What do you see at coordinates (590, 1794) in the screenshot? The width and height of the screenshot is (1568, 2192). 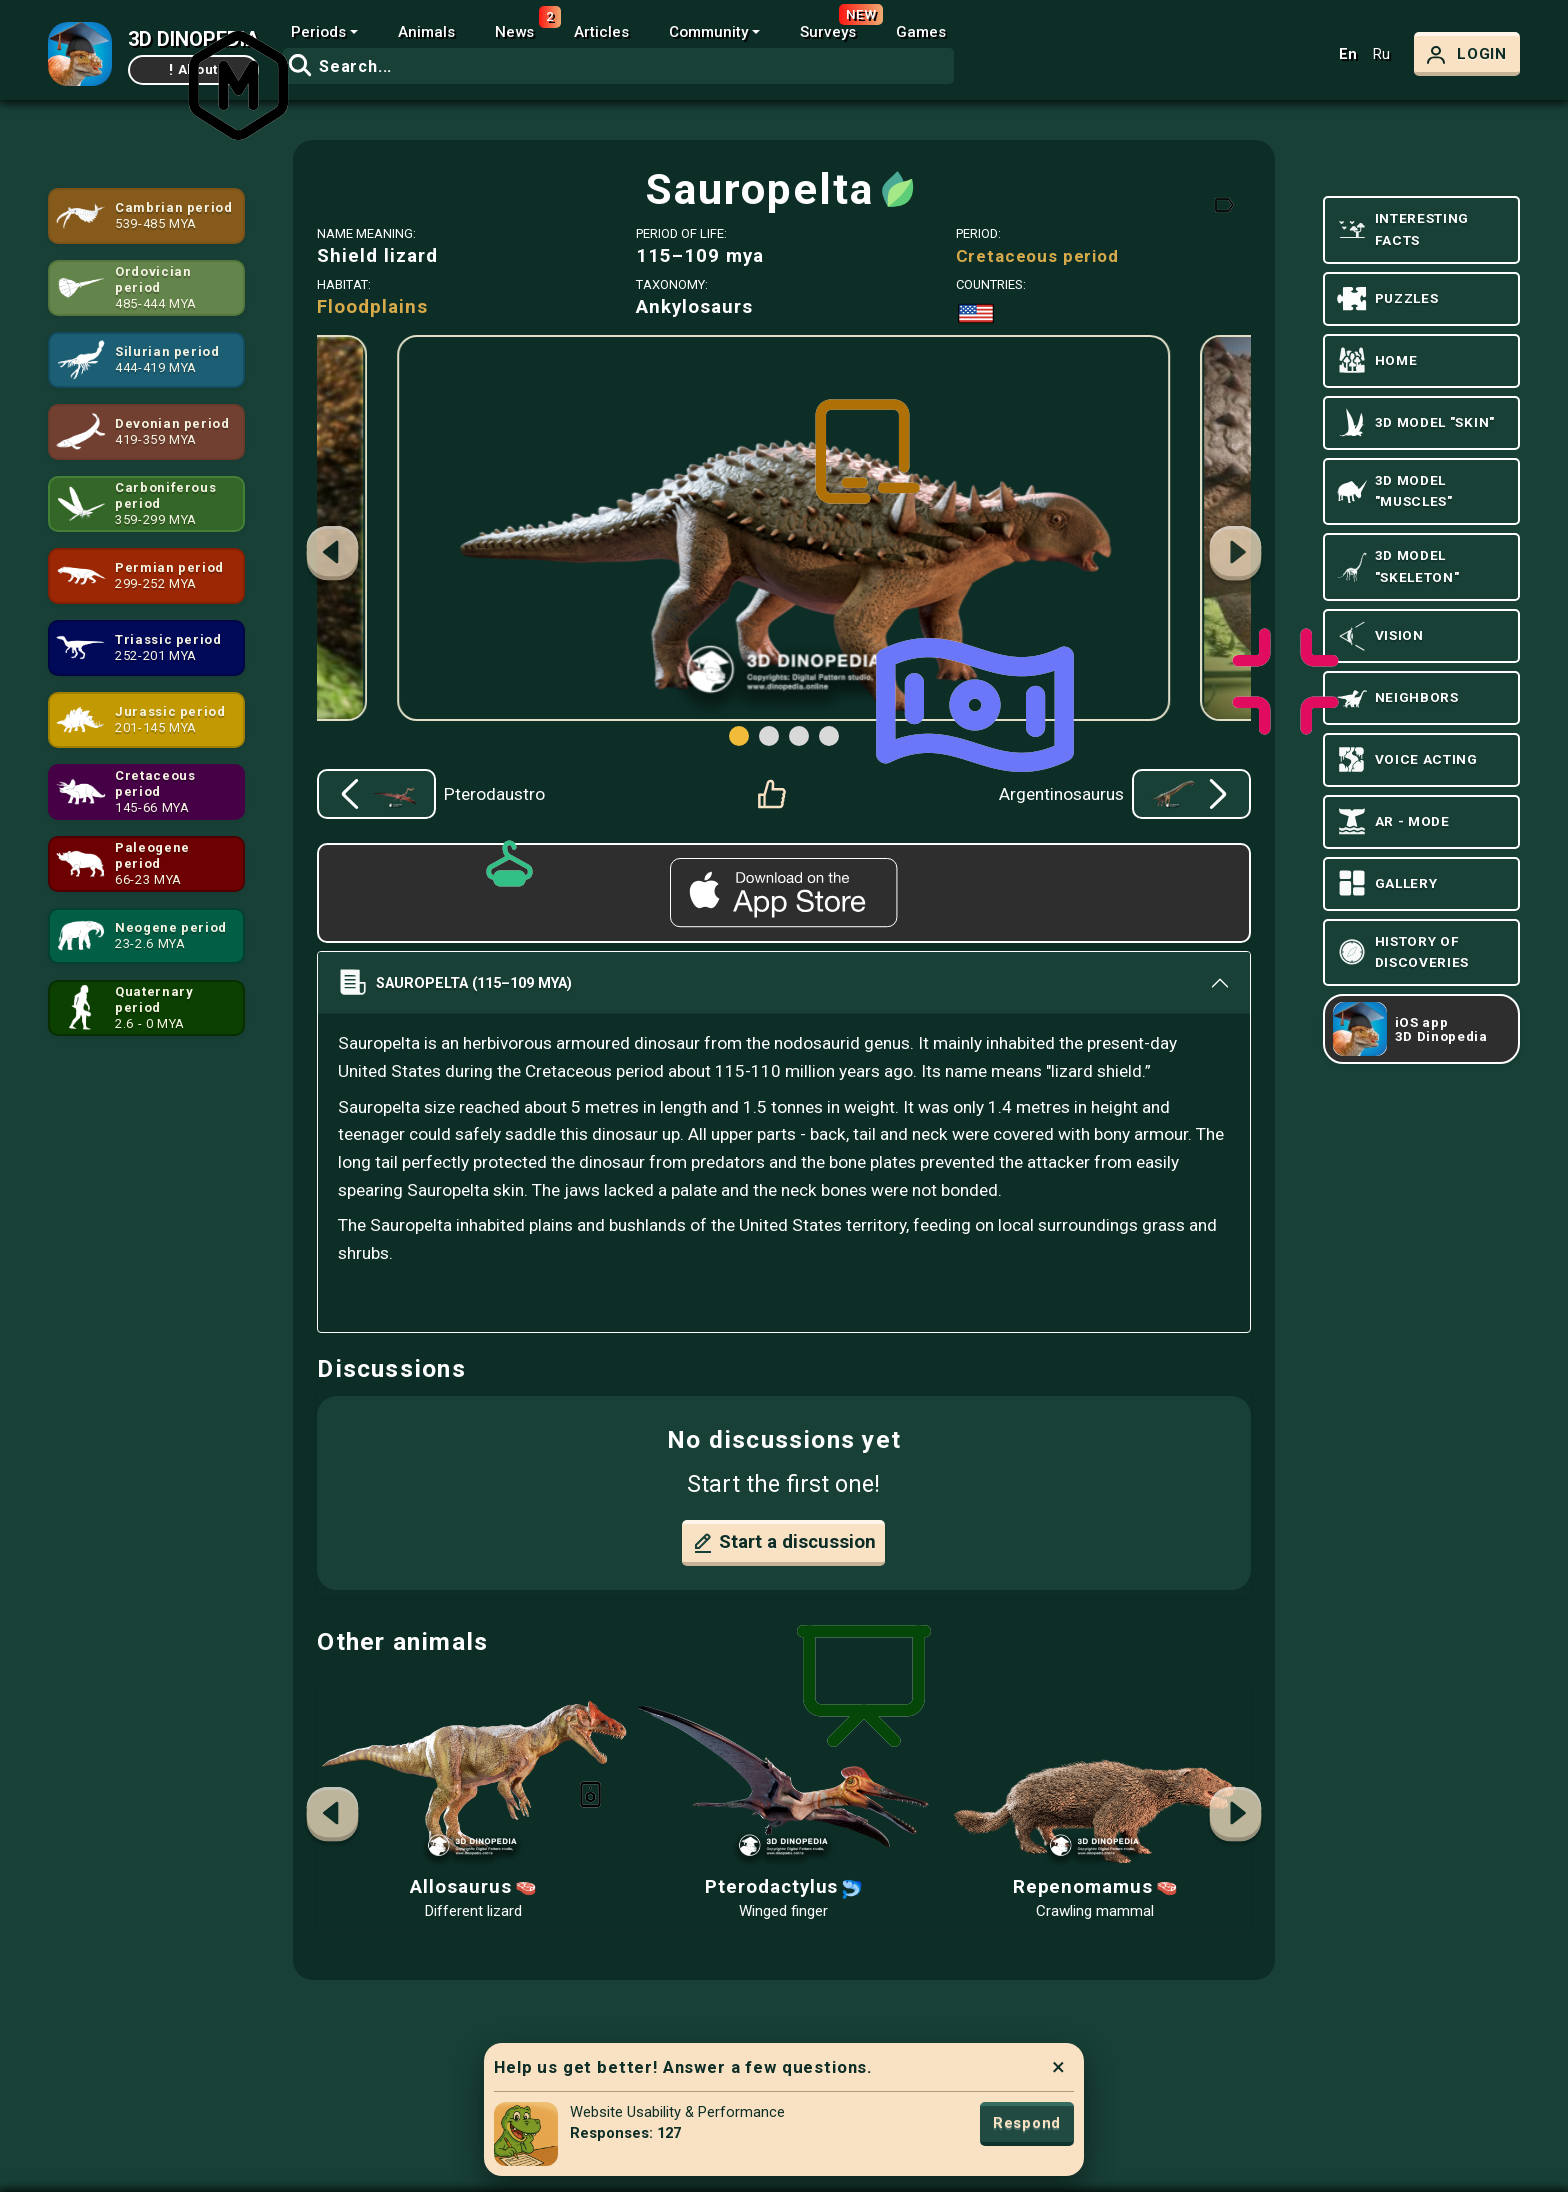 I see `adjust speaker or audio output settings` at bounding box center [590, 1794].